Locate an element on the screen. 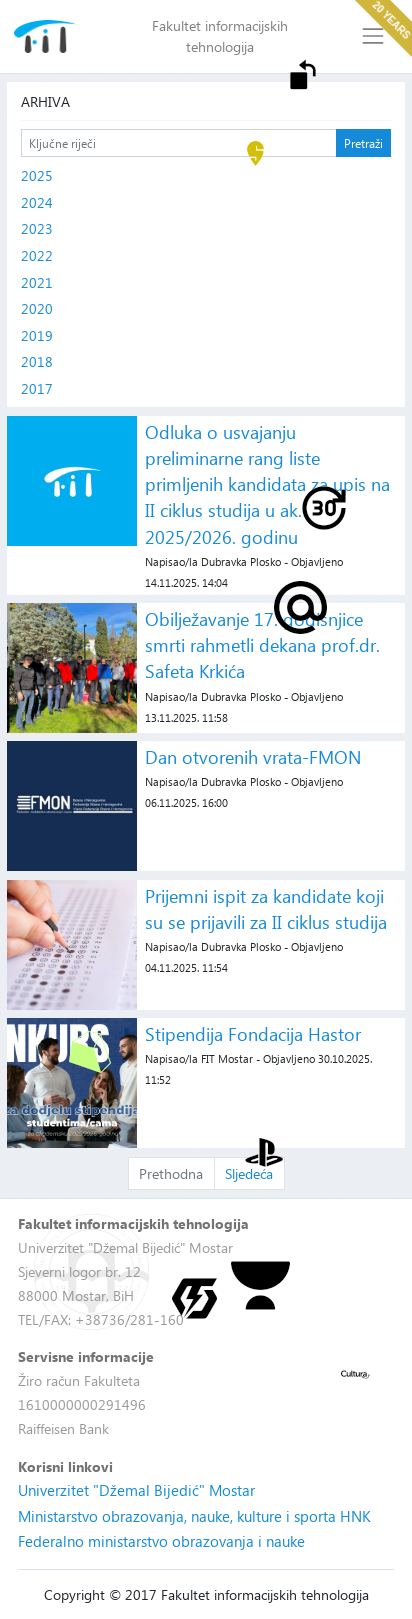 The image size is (412, 1619). open the Swiggy food delivery app is located at coordinates (255, 153).